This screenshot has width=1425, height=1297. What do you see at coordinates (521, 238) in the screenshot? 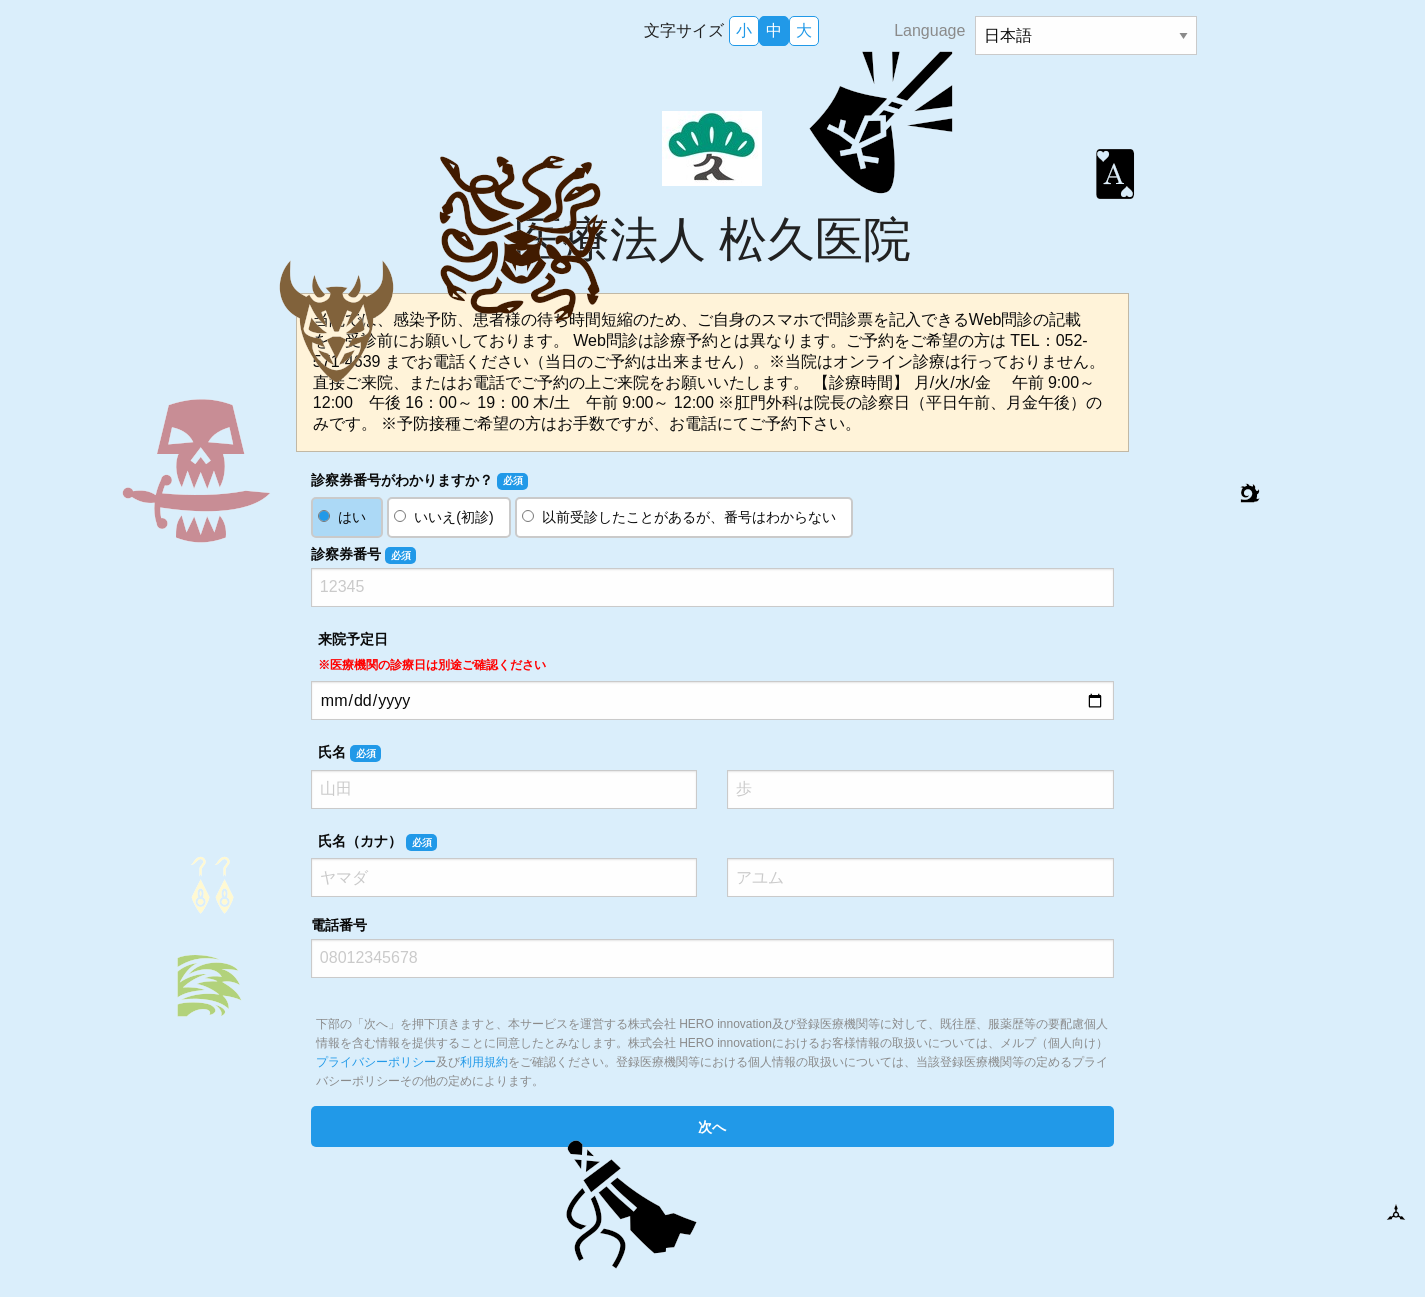
I see `select medusa character or monster type` at bounding box center [521, 238].